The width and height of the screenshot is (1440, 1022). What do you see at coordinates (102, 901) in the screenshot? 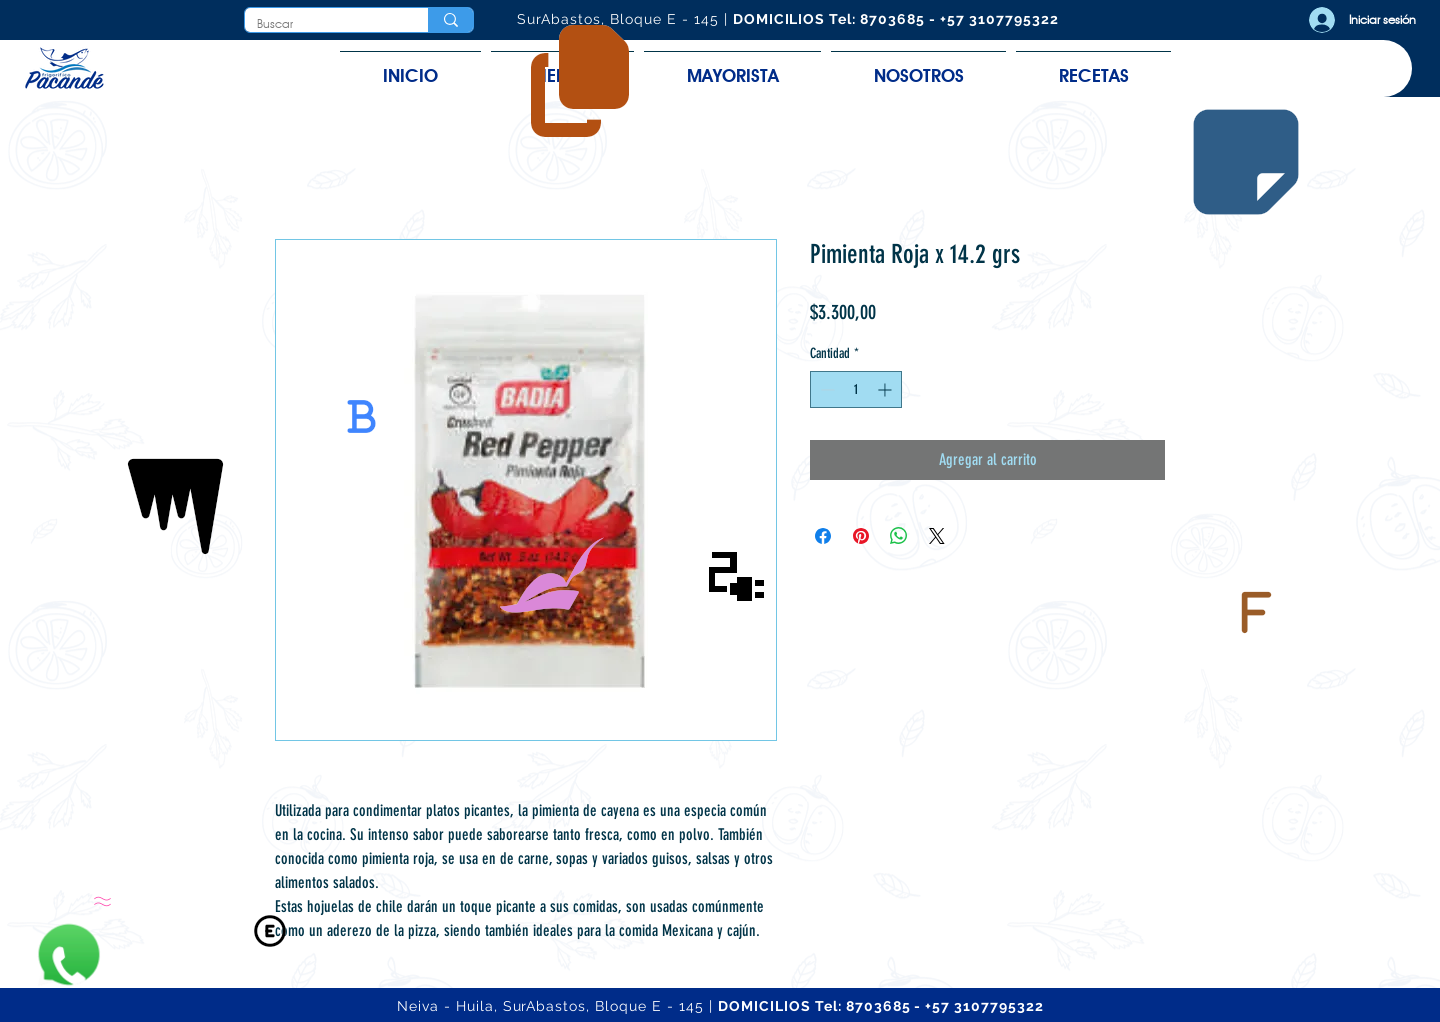
I see `indicates approximate or estimated value` at bounding box center [102, 901].